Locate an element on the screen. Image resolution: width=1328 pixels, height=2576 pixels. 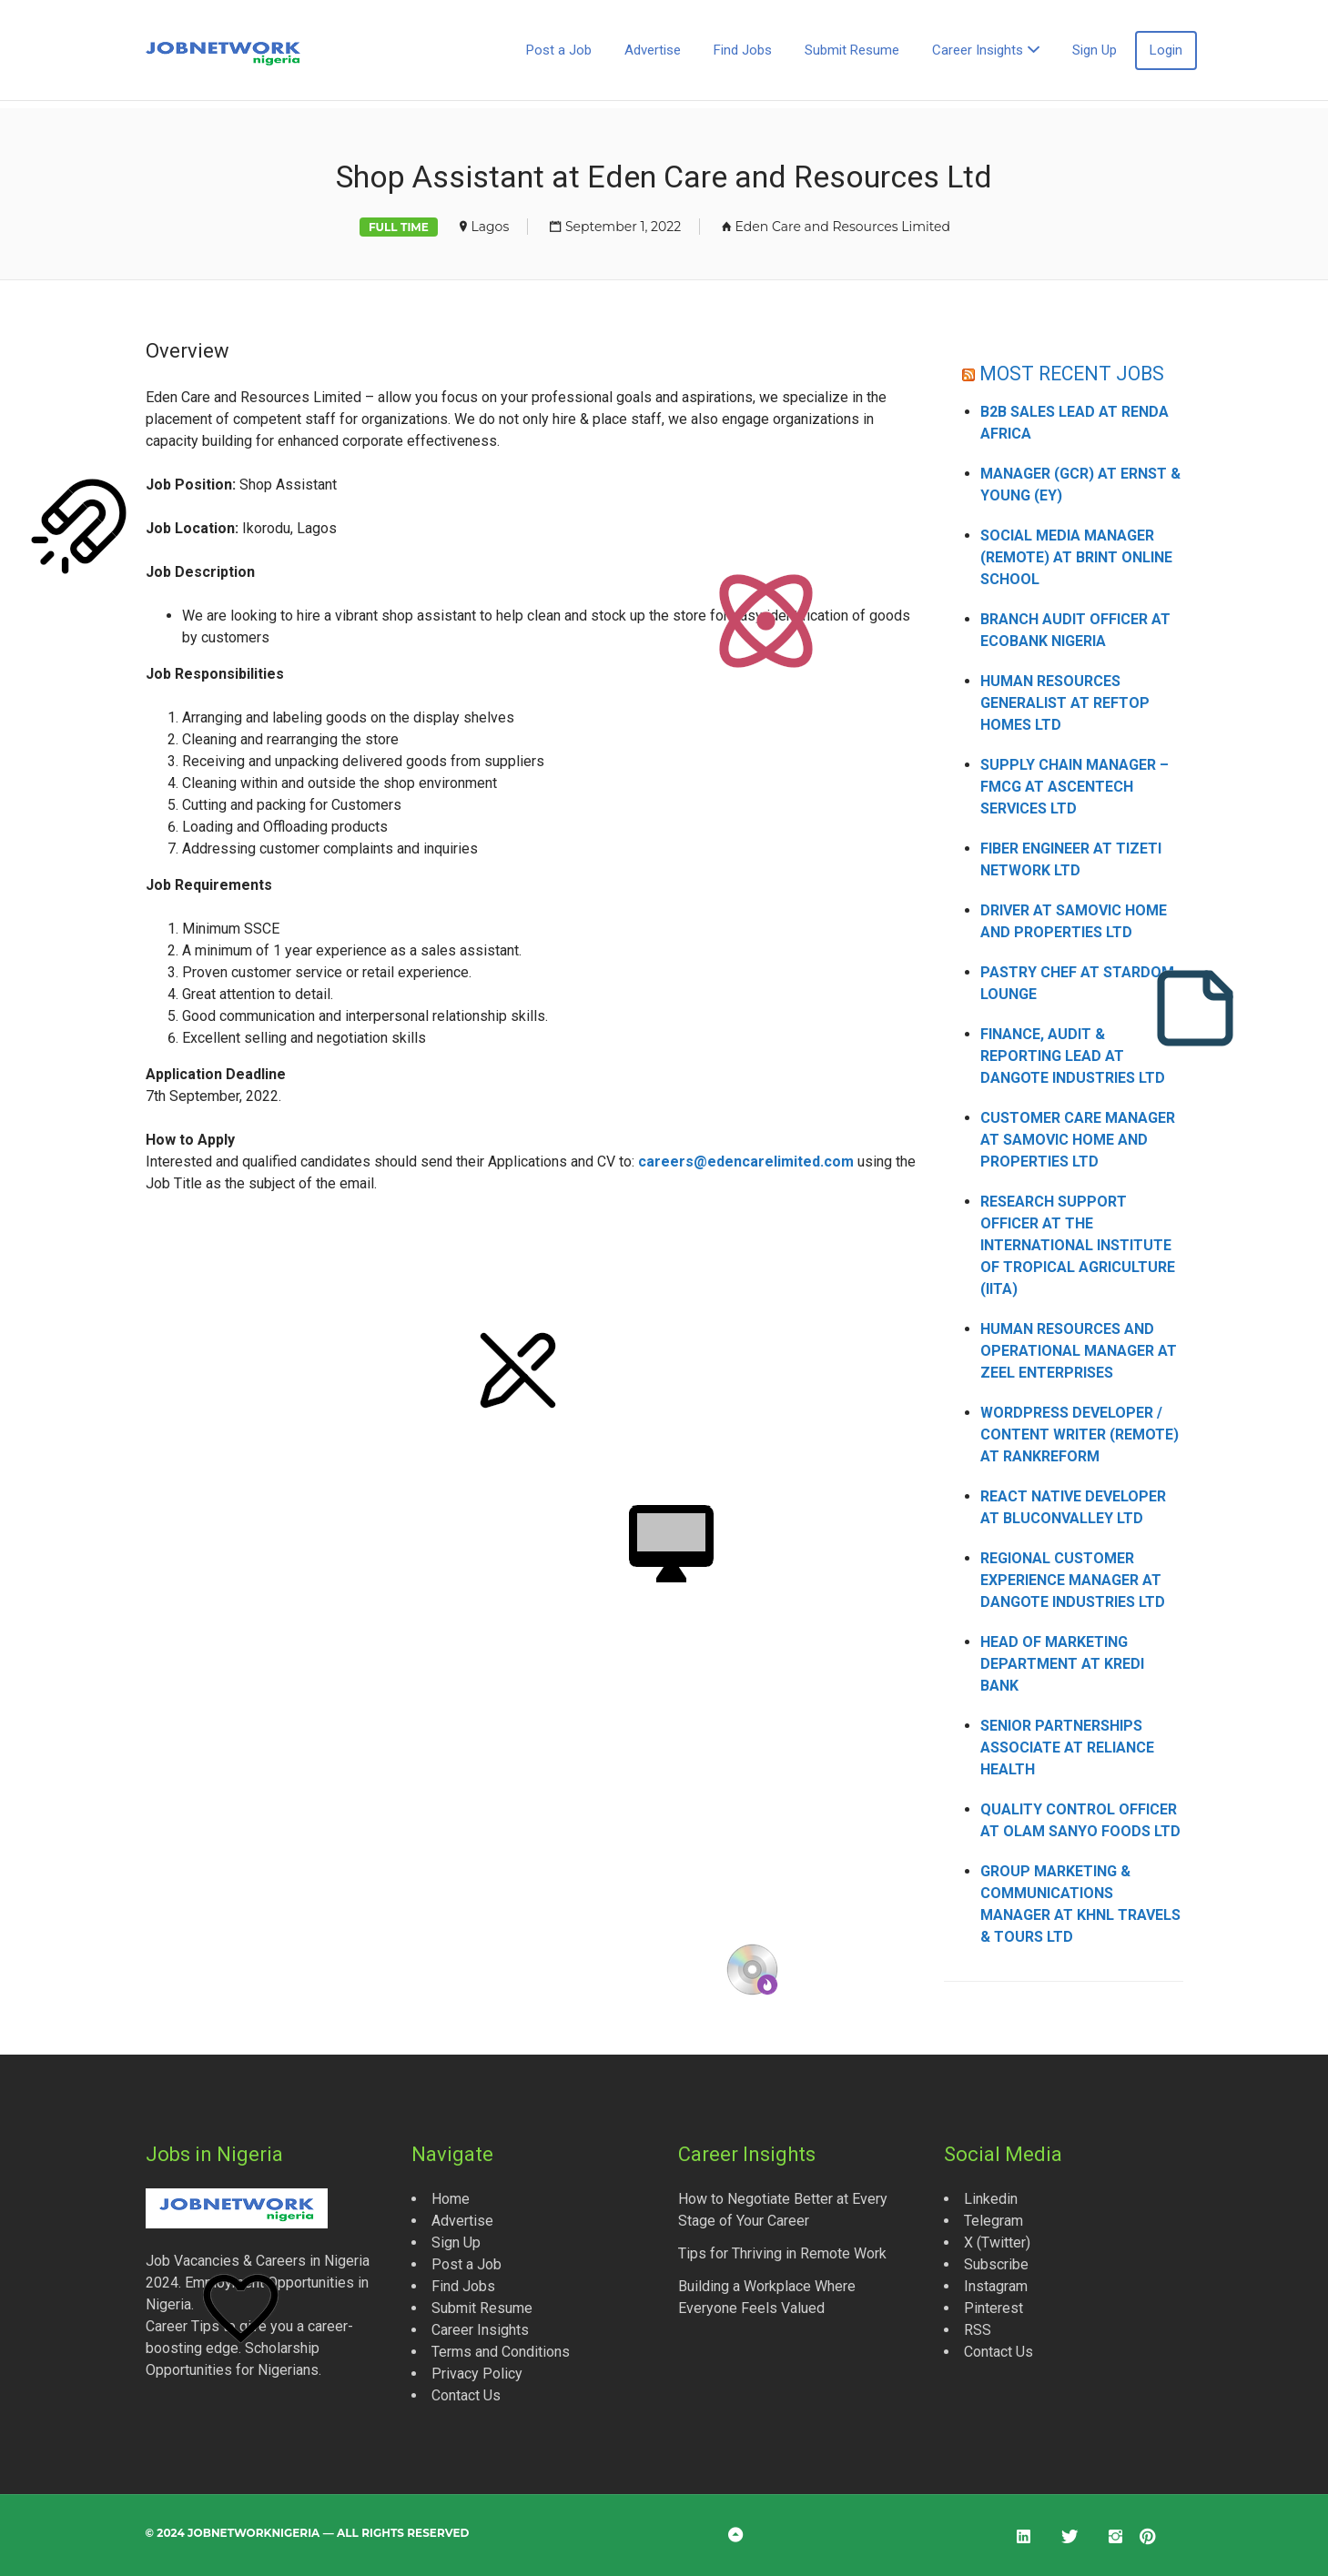
add item to favorites is located at coordinates (240, 2308).